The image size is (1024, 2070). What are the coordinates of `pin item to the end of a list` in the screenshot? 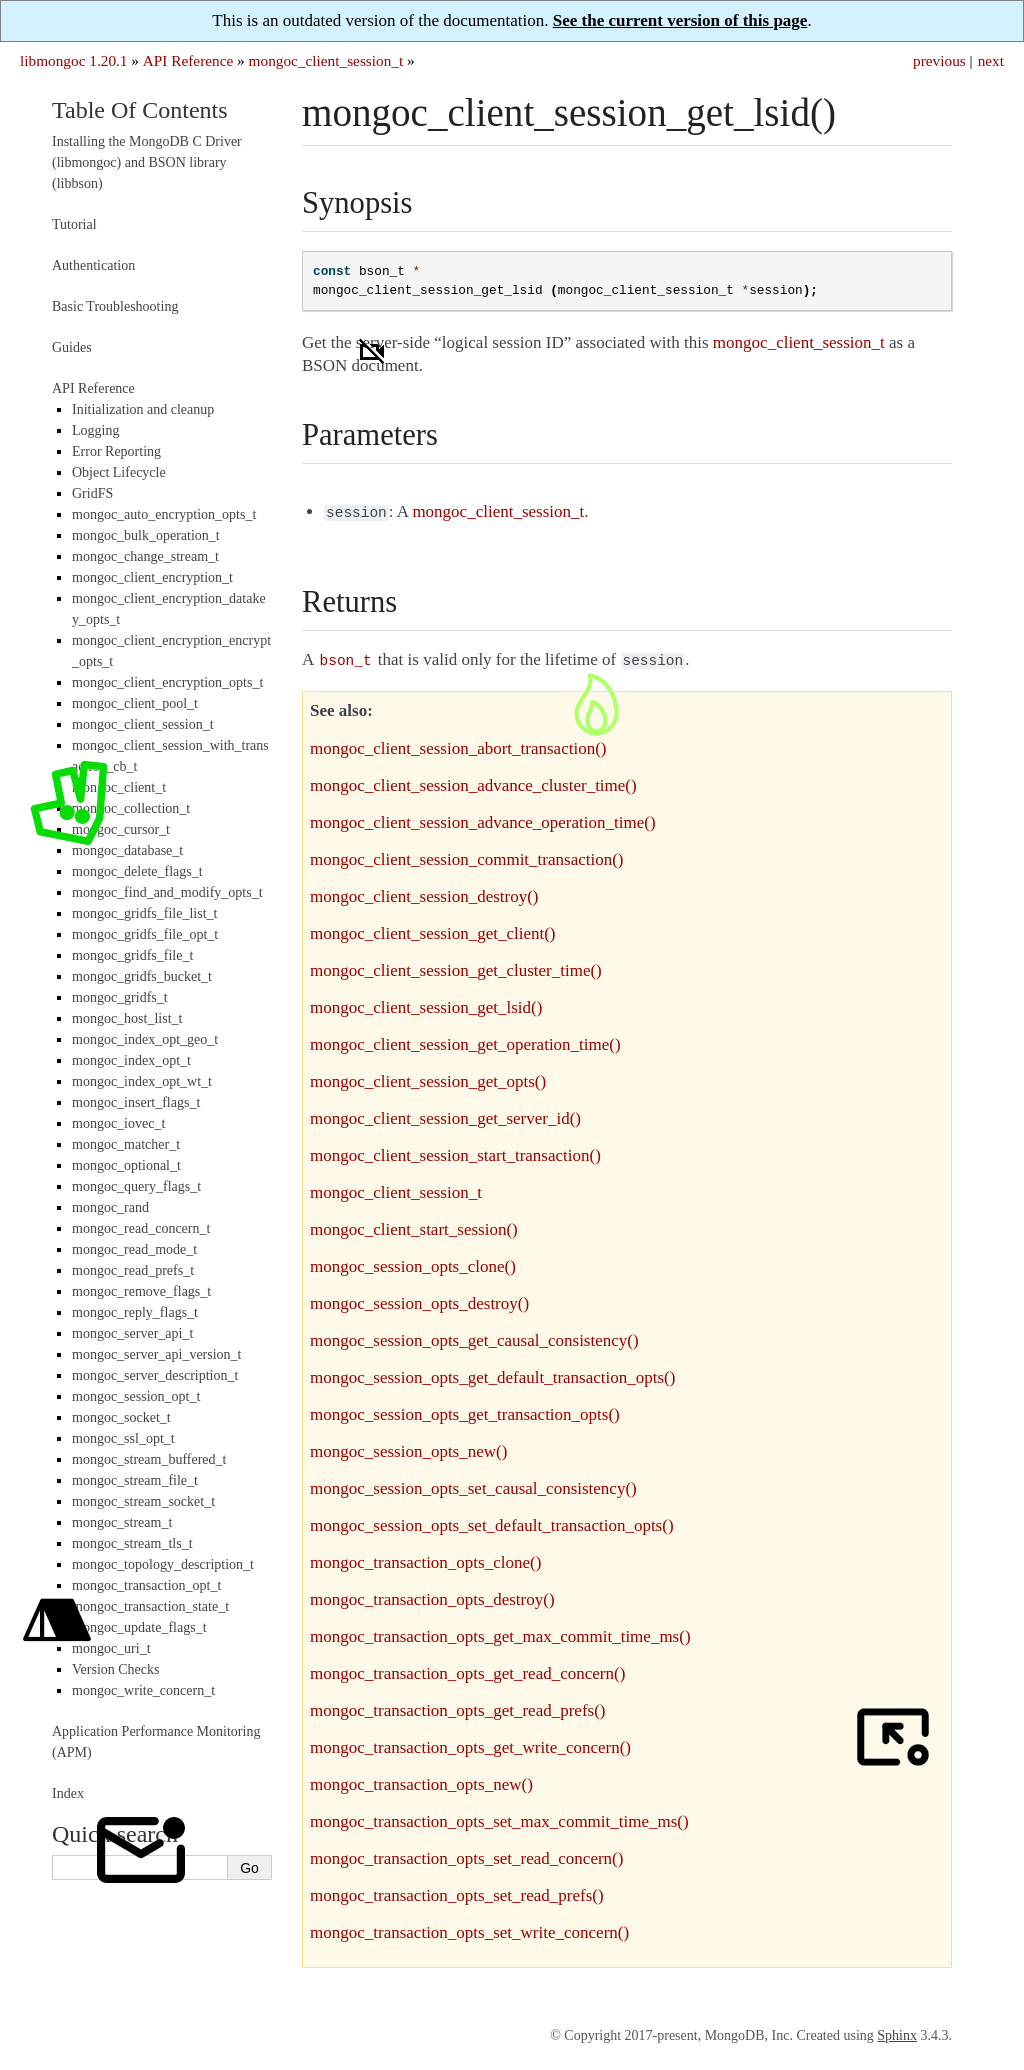 It's located at (893, 1737).